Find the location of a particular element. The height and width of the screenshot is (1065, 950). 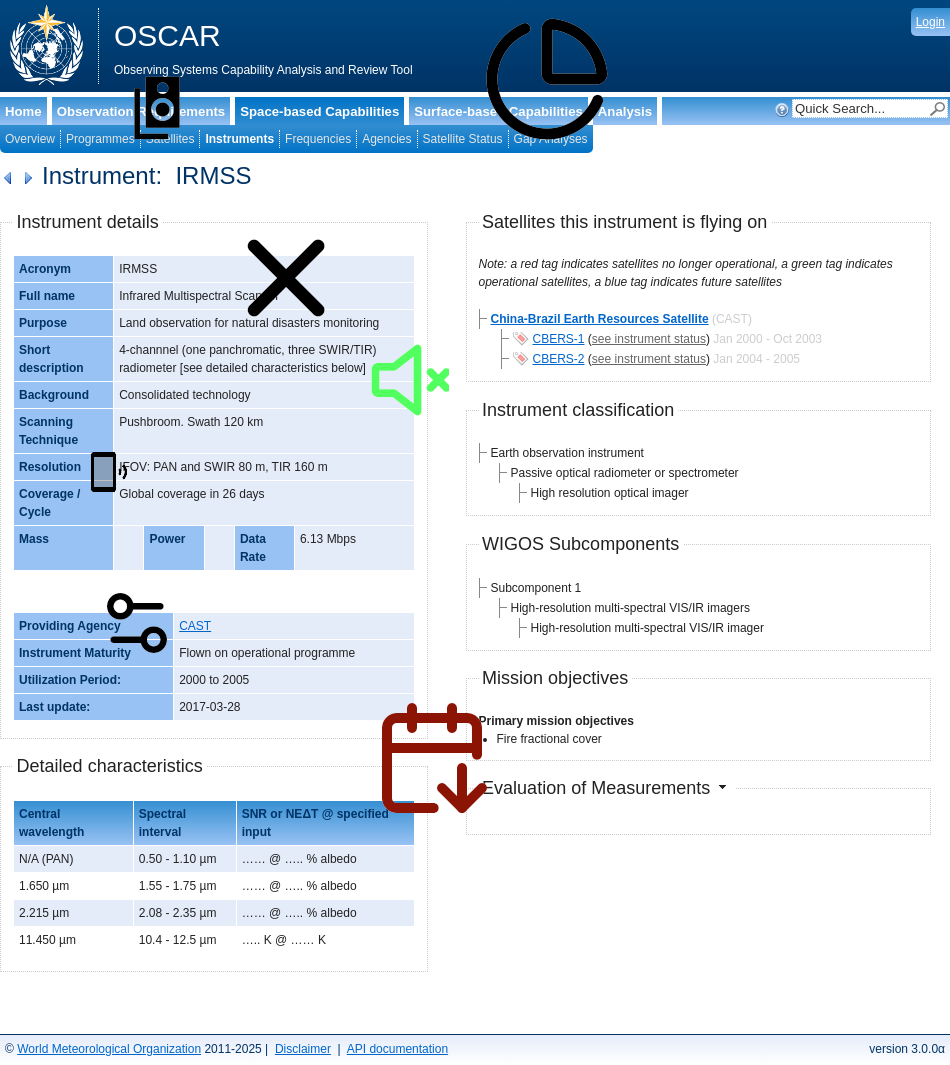

view analytics breakdown is located at coordinates (547, 79).